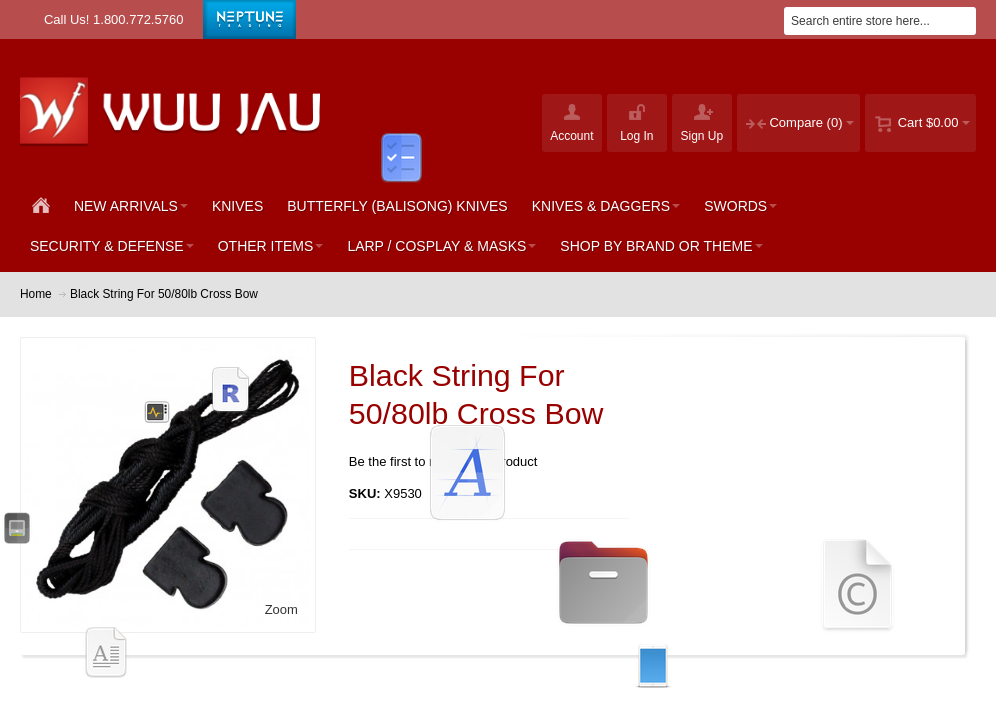 Image resolution: width=996 pixels, height=727 pixels. Describe the element at coordinates (467, 472) in the screenshot. I see `open a font file` at that location.